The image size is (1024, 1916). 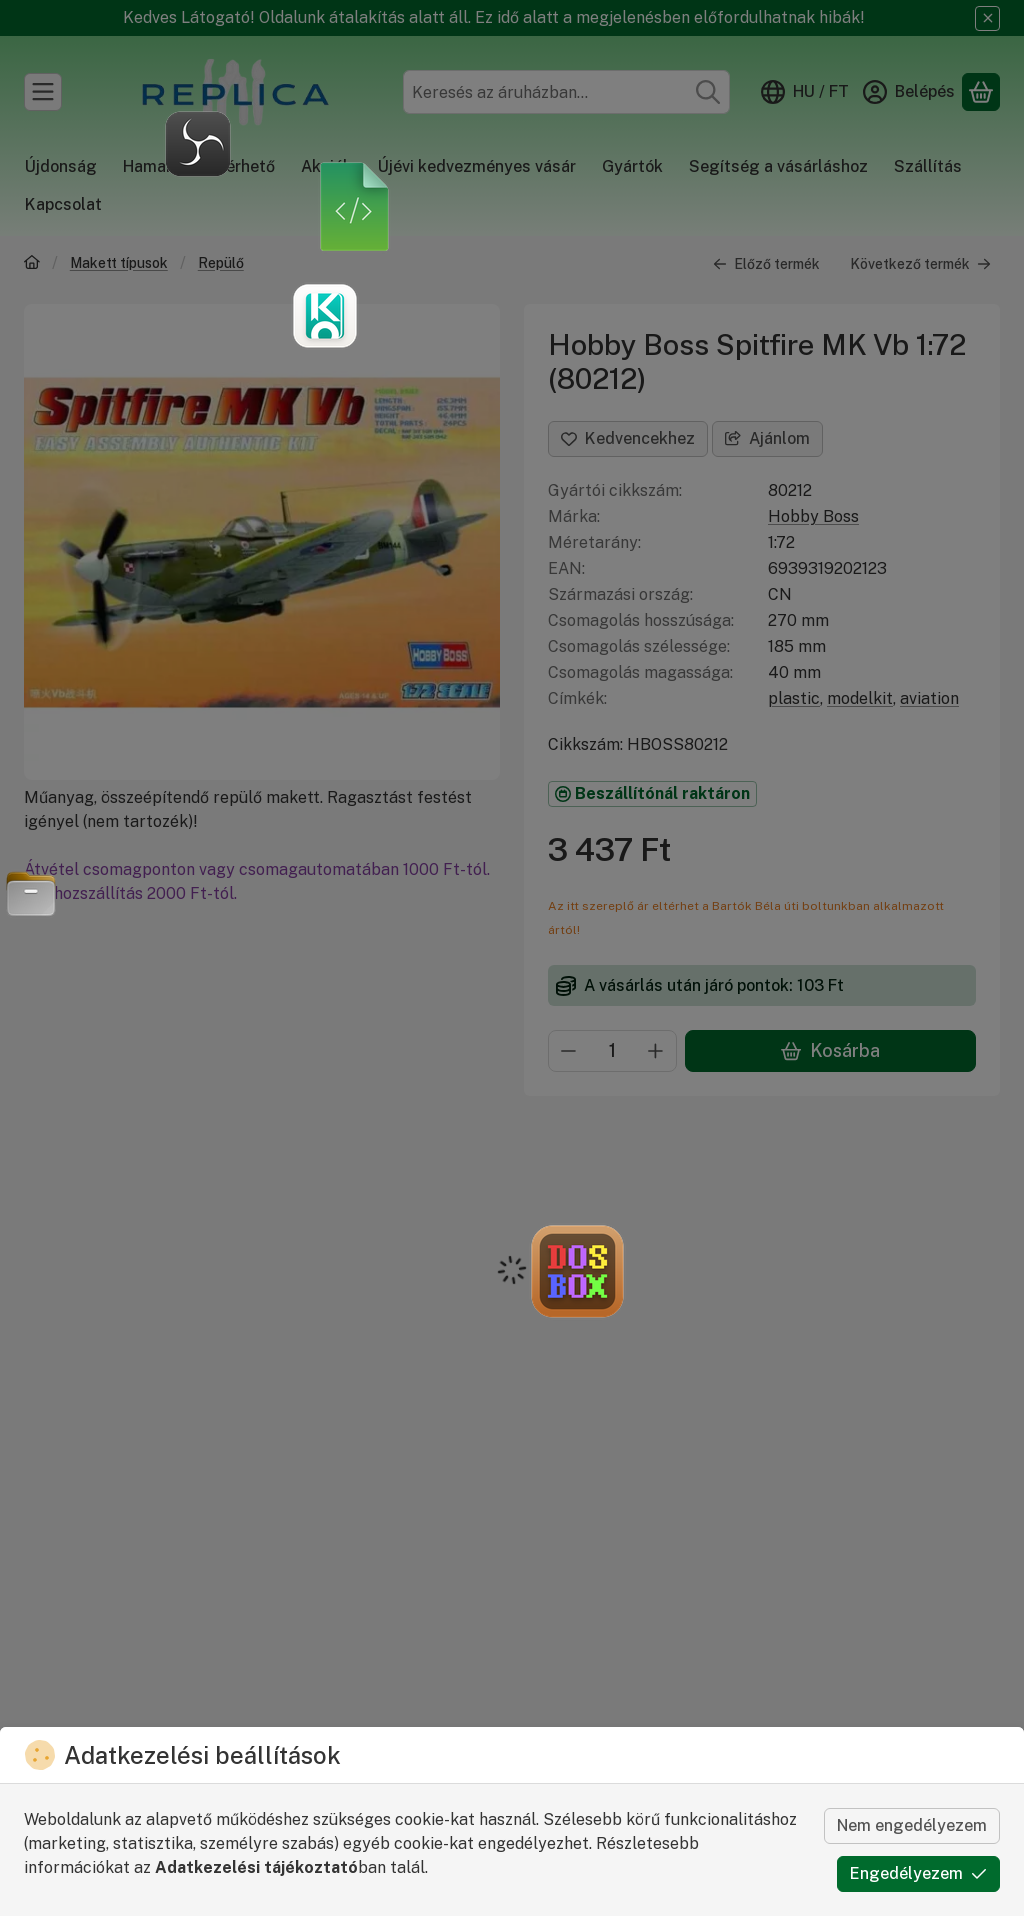 What do you see at coordinates (31, 894) in the screenshot?
I see `open the file manager` at bounding box center [31, 894].